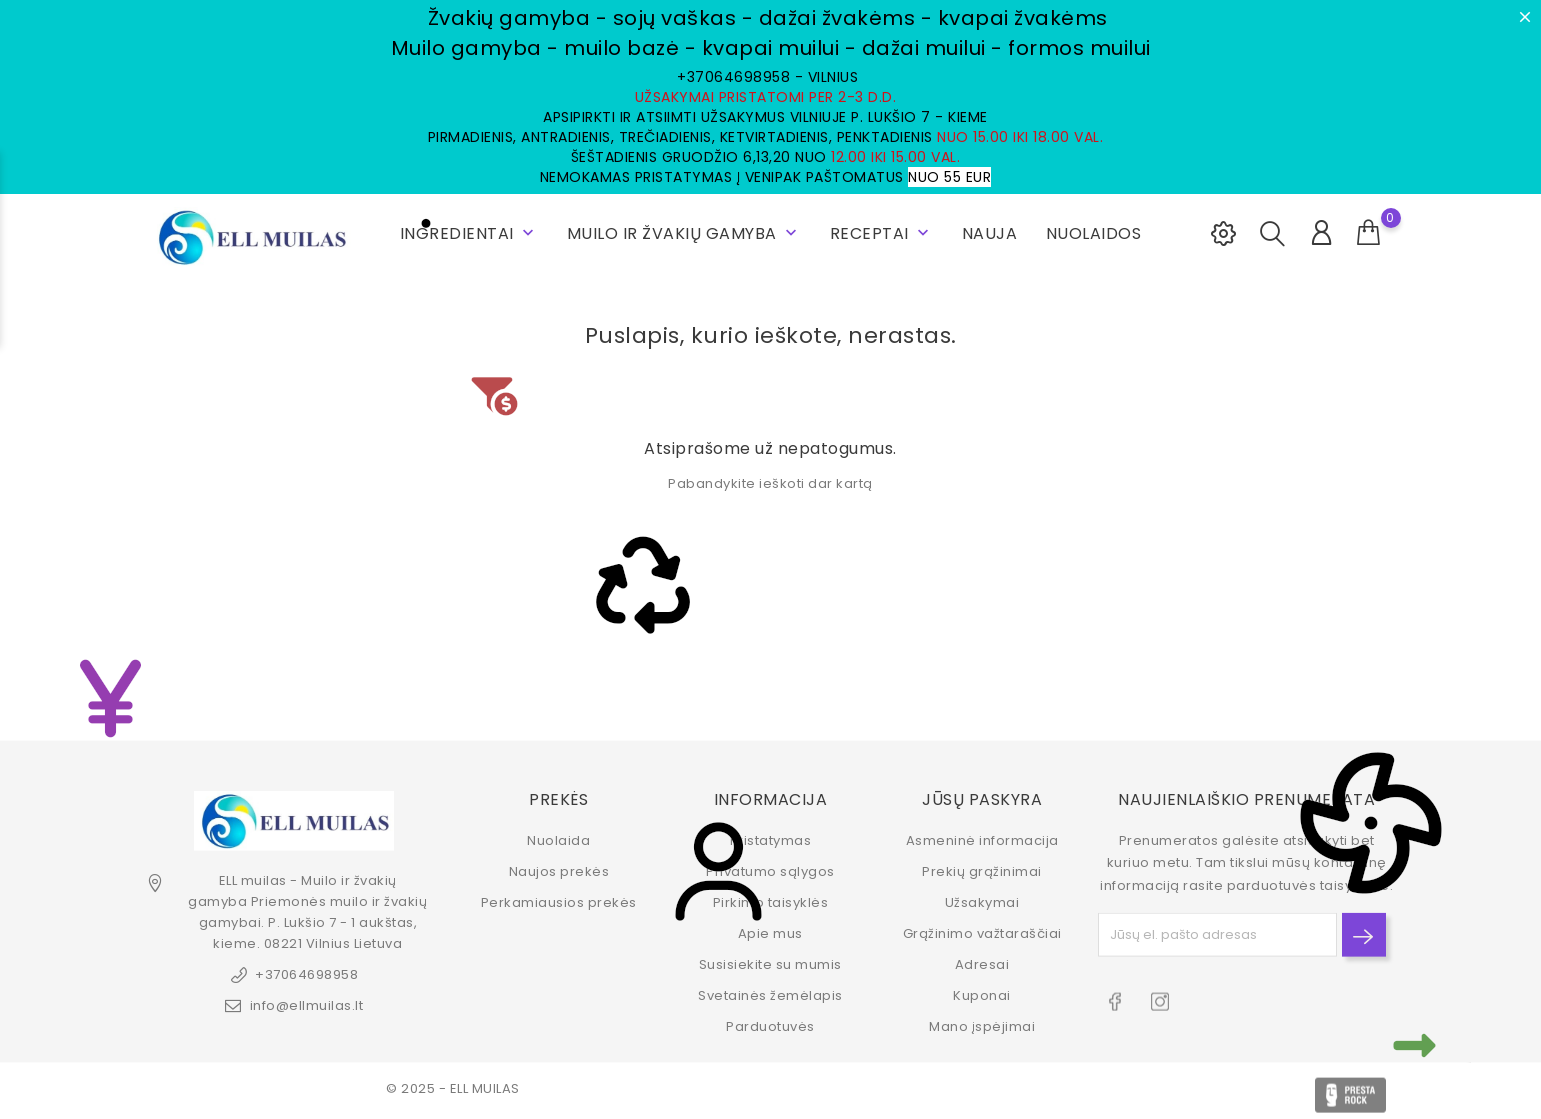 The height and width of the screenshot is (1119, 1541). Describe the element at coordinates (1414, 1045) in the screenshot. I see `proceed to the next step` at that location.